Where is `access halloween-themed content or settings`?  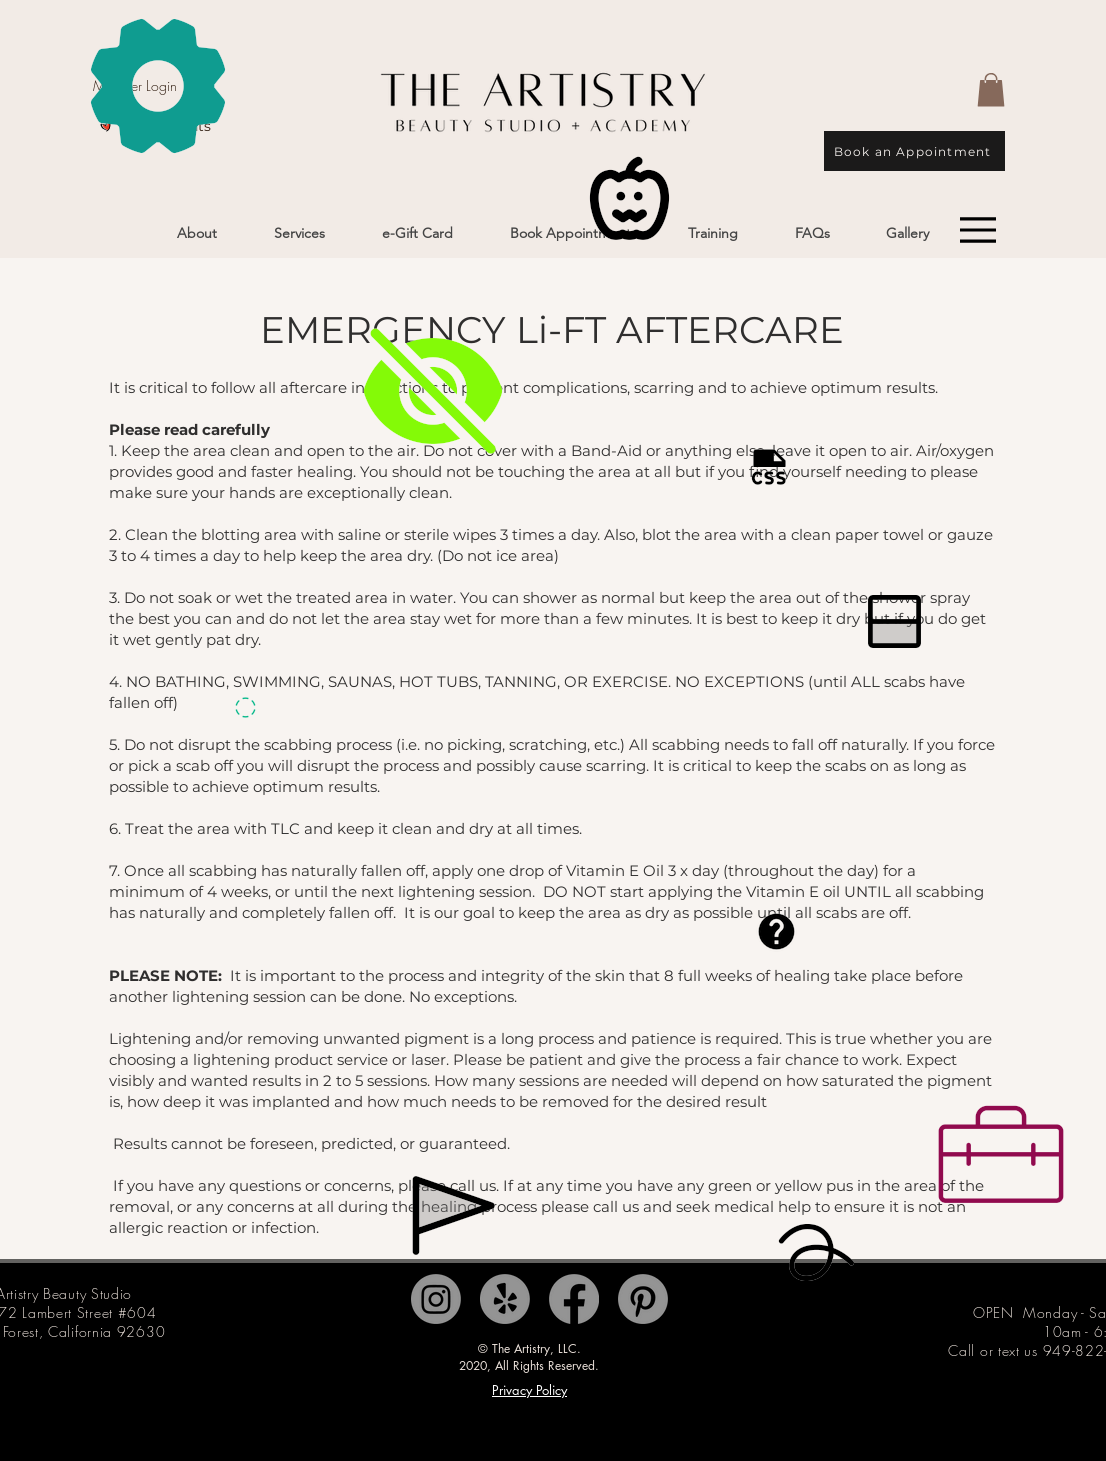 access halloween-themed content or settings is located at coordinates (629, 200).